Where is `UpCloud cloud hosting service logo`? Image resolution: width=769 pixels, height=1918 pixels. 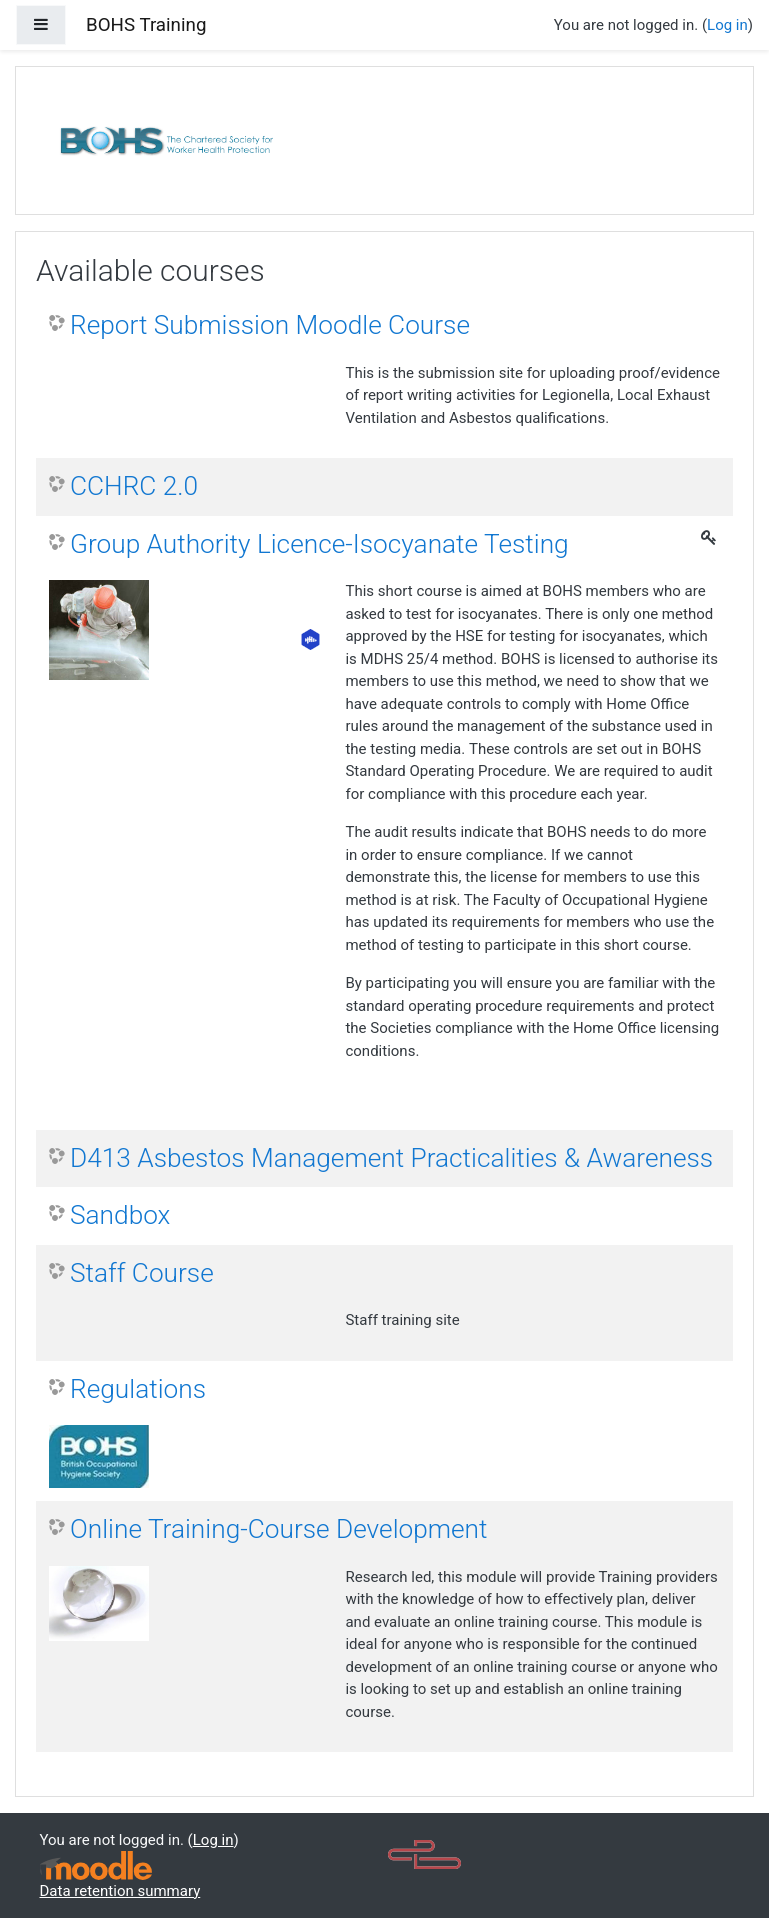
UpCloud cloud hosting service logo is located at coordinates (424, 1854).